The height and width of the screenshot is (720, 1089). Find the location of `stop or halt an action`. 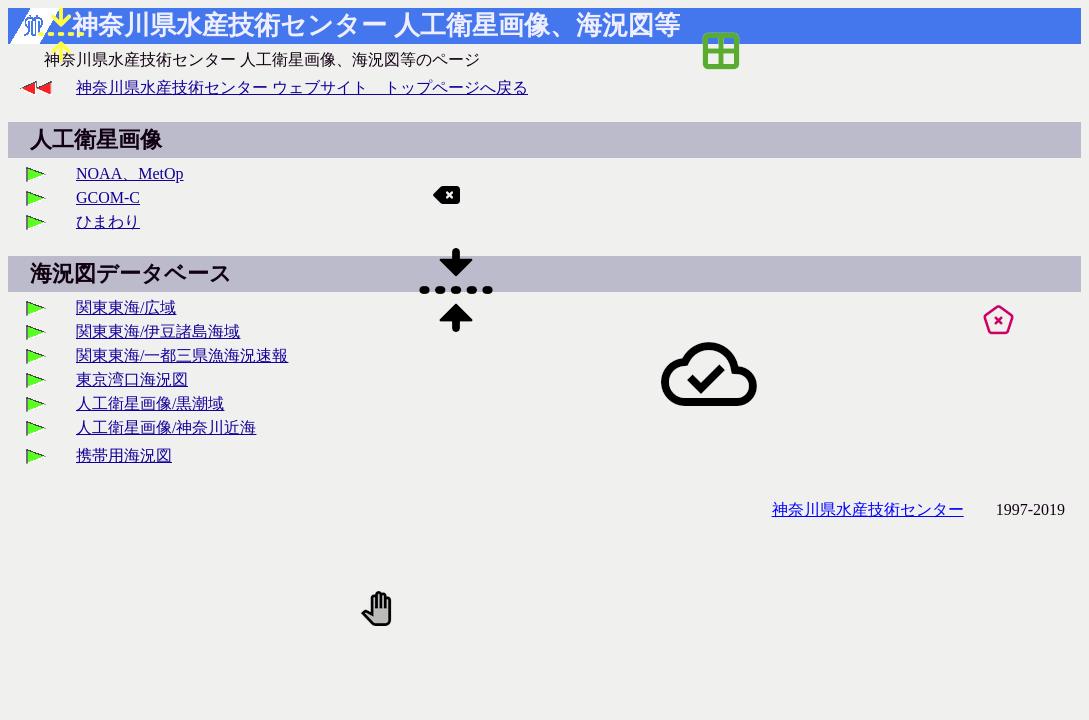

stop or halt an action is located at coordinates (376, 608).